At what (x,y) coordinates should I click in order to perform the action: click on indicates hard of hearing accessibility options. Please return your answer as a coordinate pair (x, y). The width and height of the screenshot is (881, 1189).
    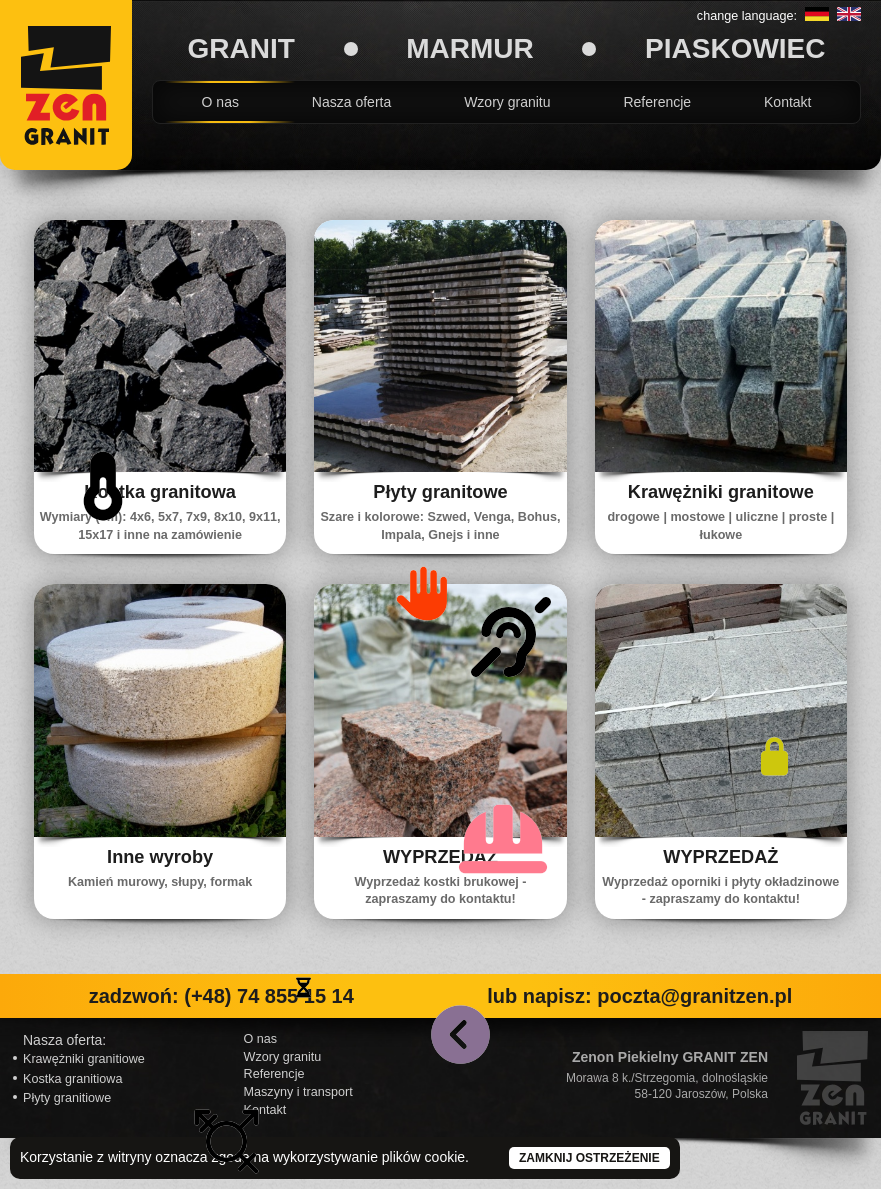
    Looking at the image, I should click on (511, 637).